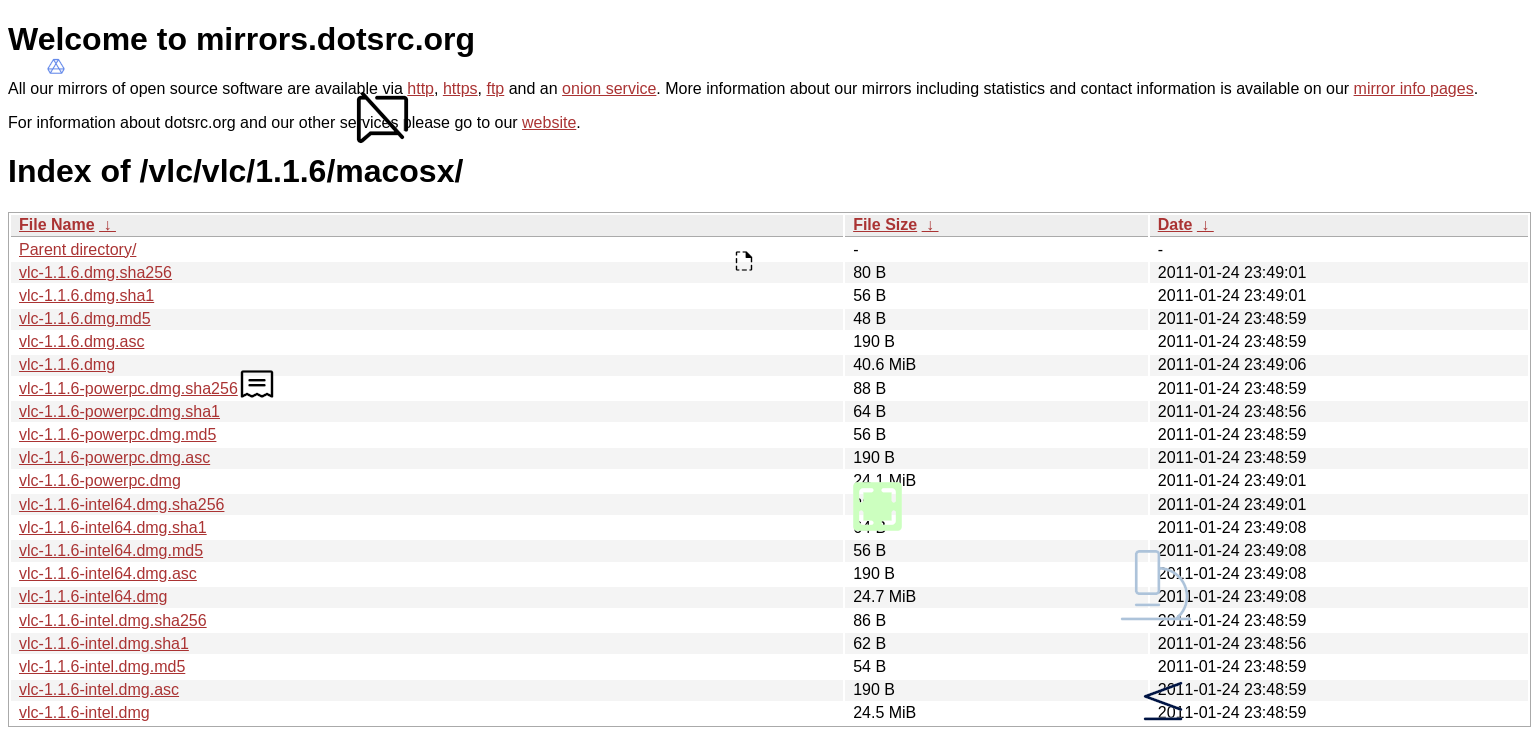 Image resolution: width=1539 pixels, height=735 pixels. Describe the element at coordinates (1156, 588) in the screenshot. I see `access research or lab tools` at that location.